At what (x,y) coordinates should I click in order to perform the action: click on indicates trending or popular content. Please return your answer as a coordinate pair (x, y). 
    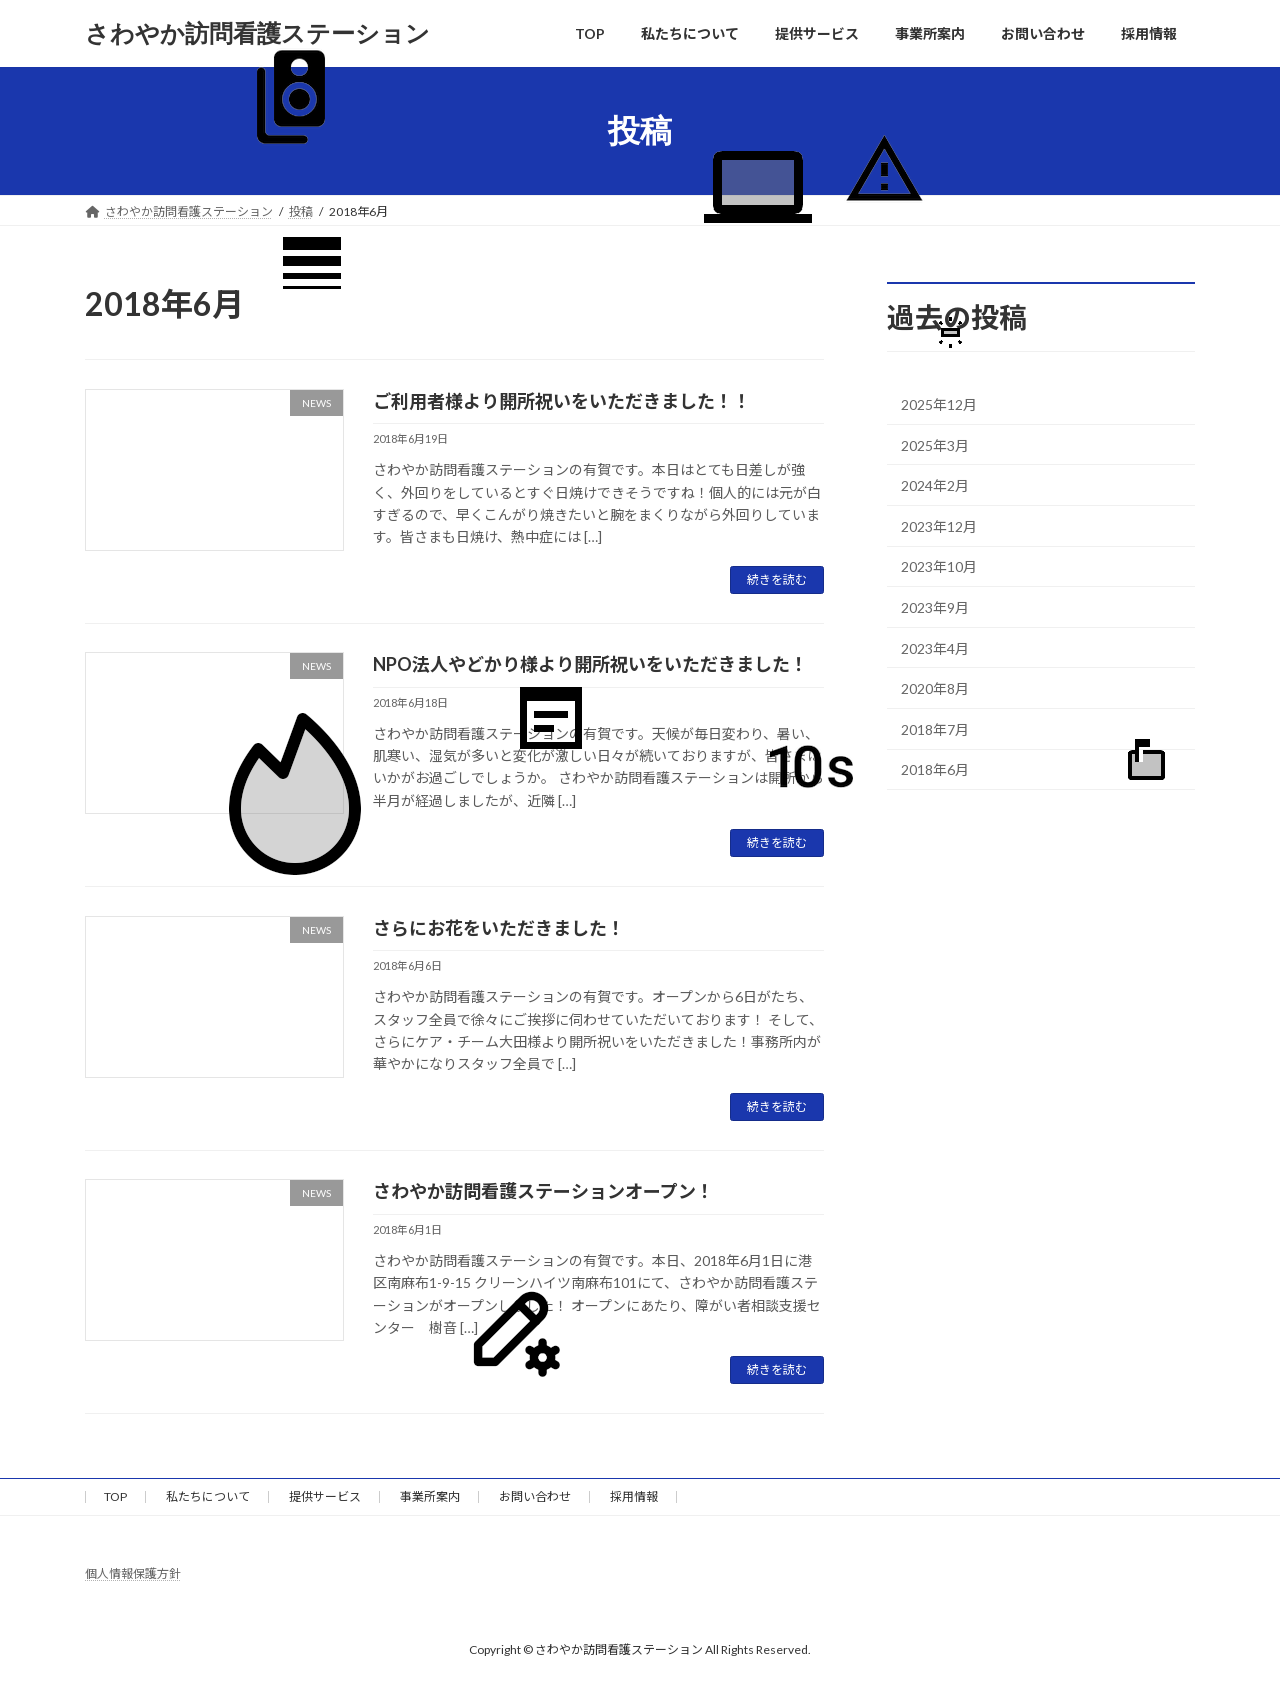
    Looking at the image, I should click on (295, 797).